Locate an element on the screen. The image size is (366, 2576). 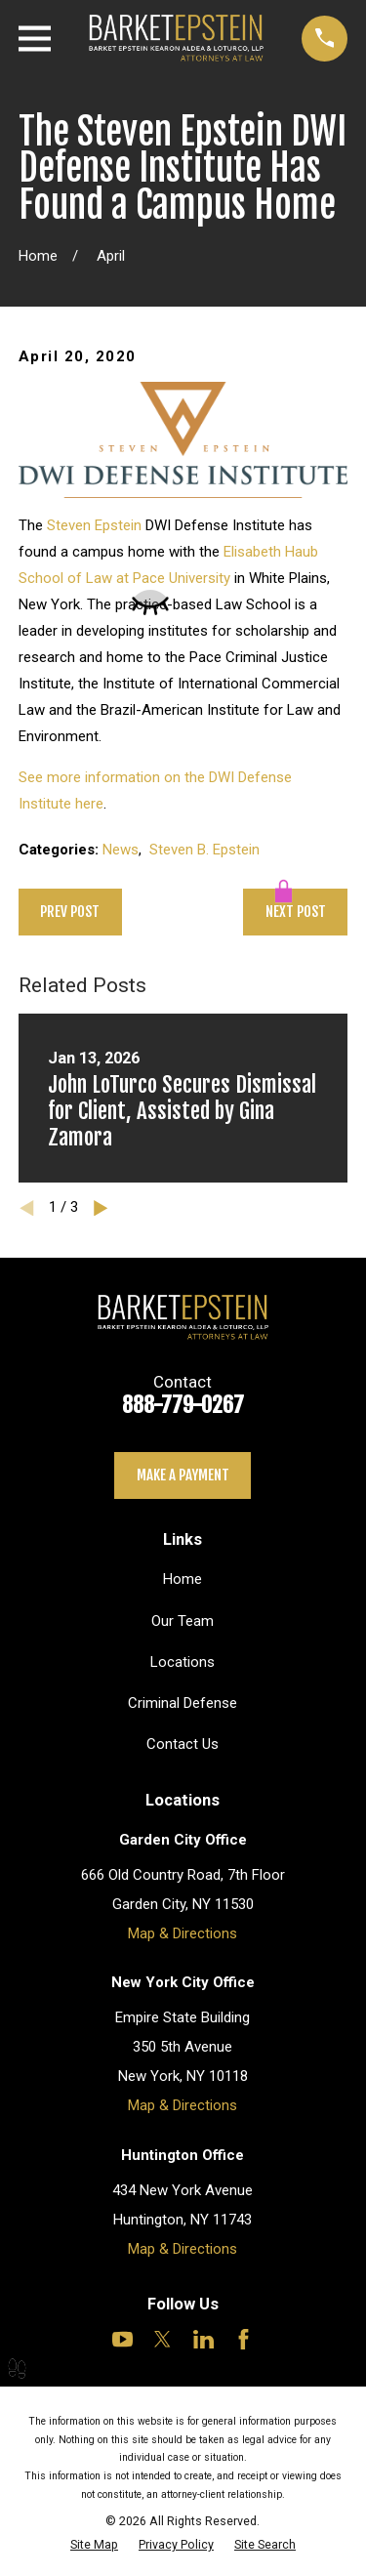
hide password or sensitive content is located at coordinates (150, 602).